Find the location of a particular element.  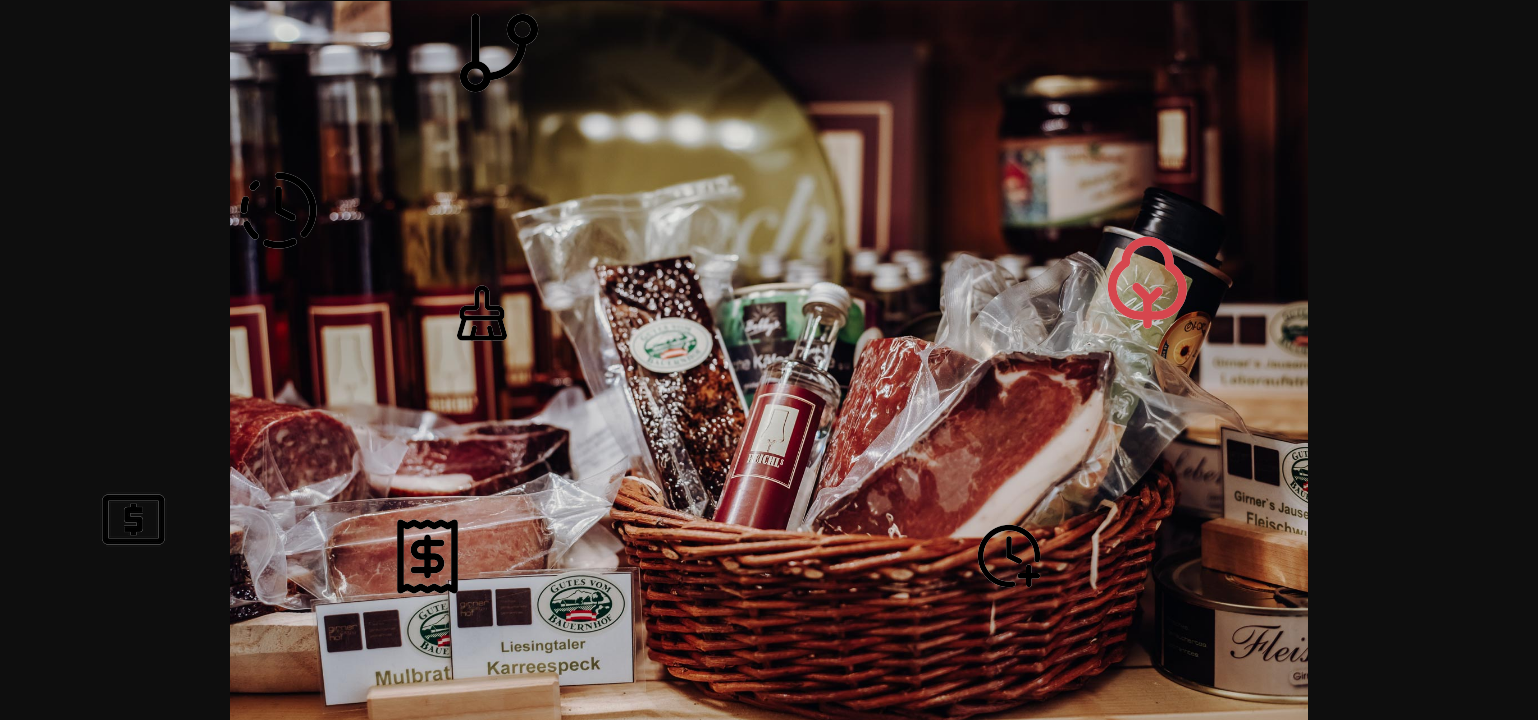

view purchase receipt or transaction history is located at coordinates (427, 556).